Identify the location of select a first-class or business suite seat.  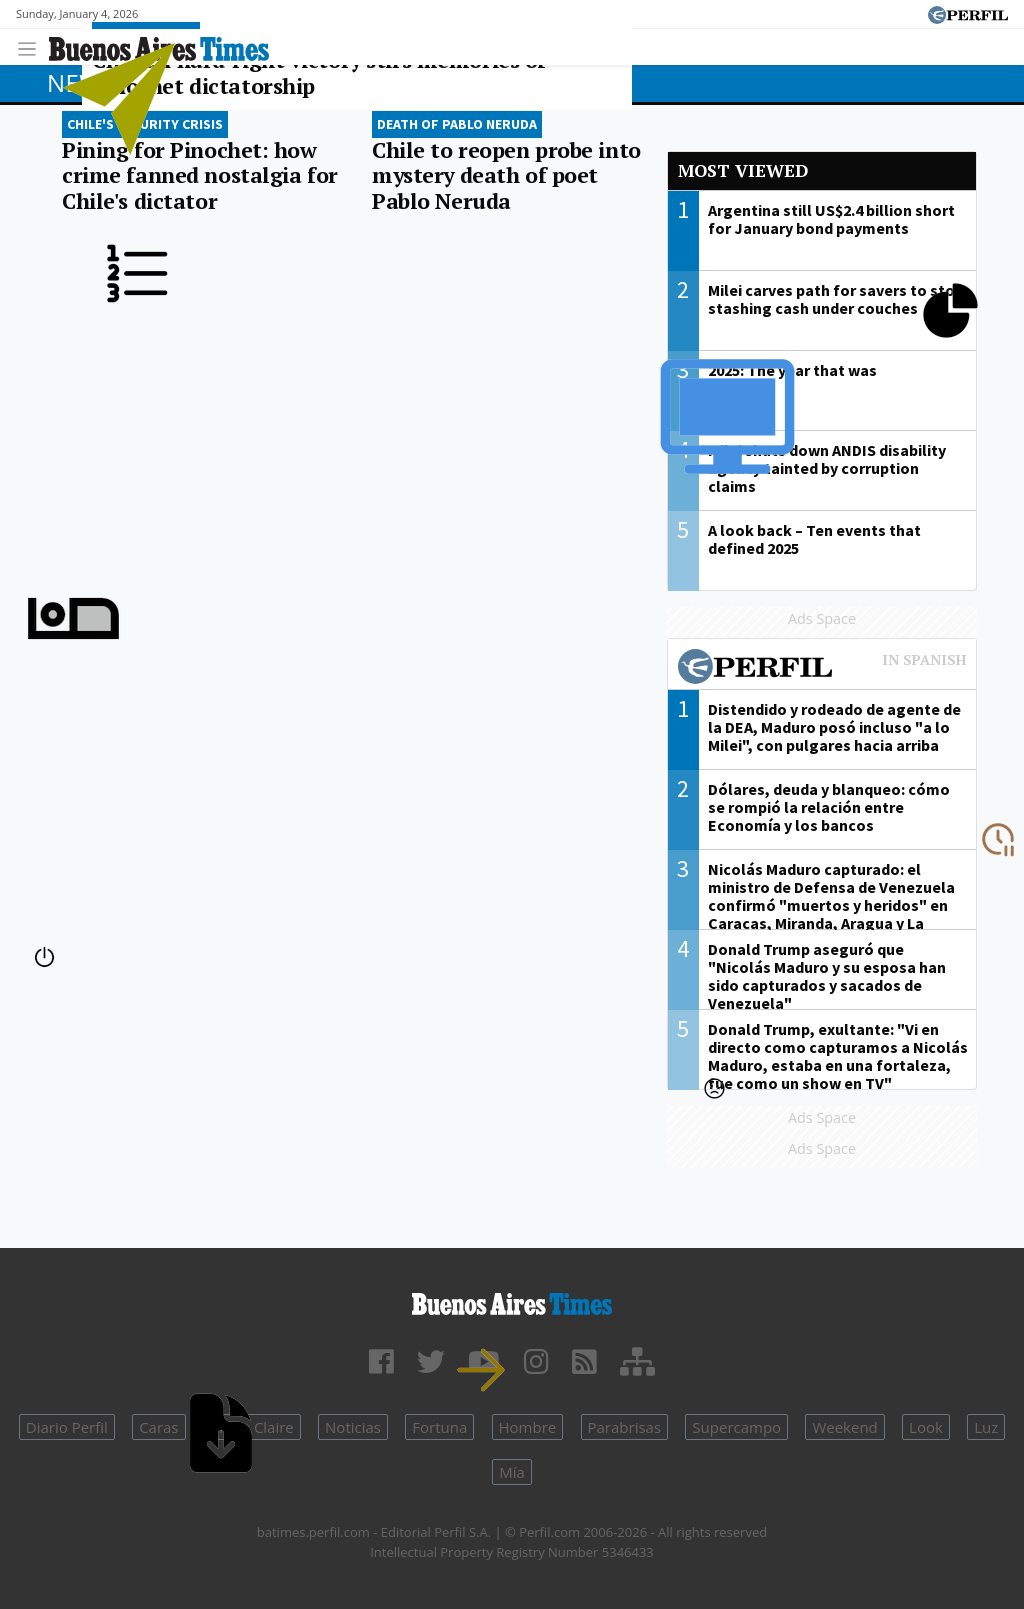
(73, 618).